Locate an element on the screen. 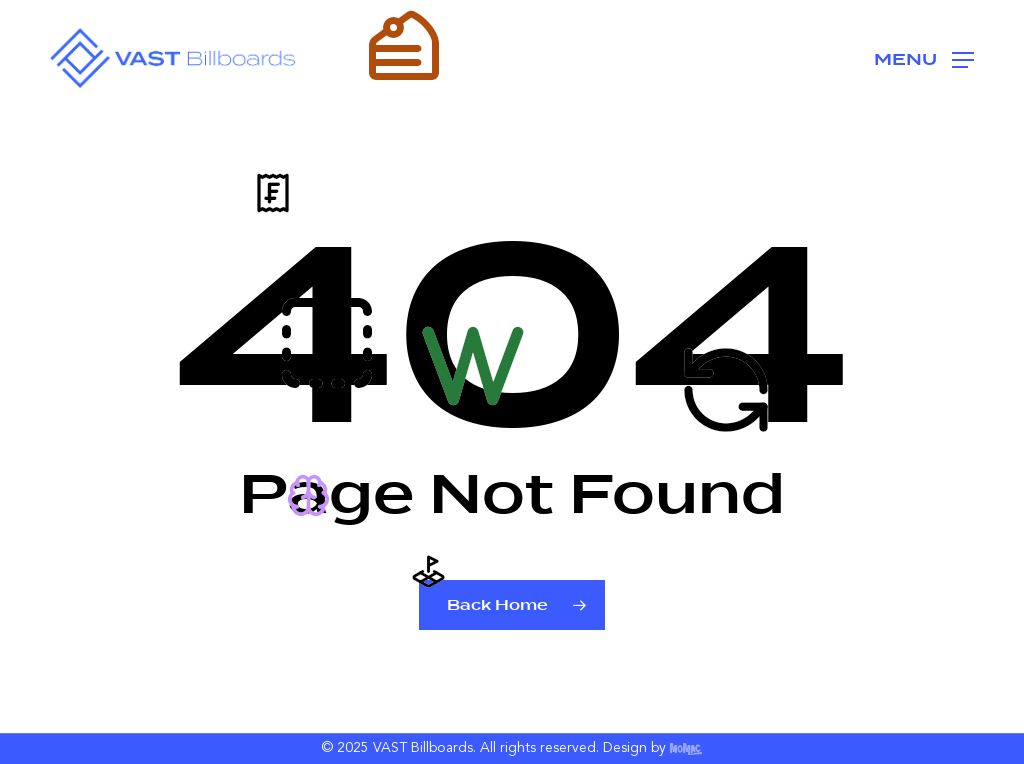 The height and width of the screenshot is (764, 1024). access AI or smart features is located at coordinates (308, 495).